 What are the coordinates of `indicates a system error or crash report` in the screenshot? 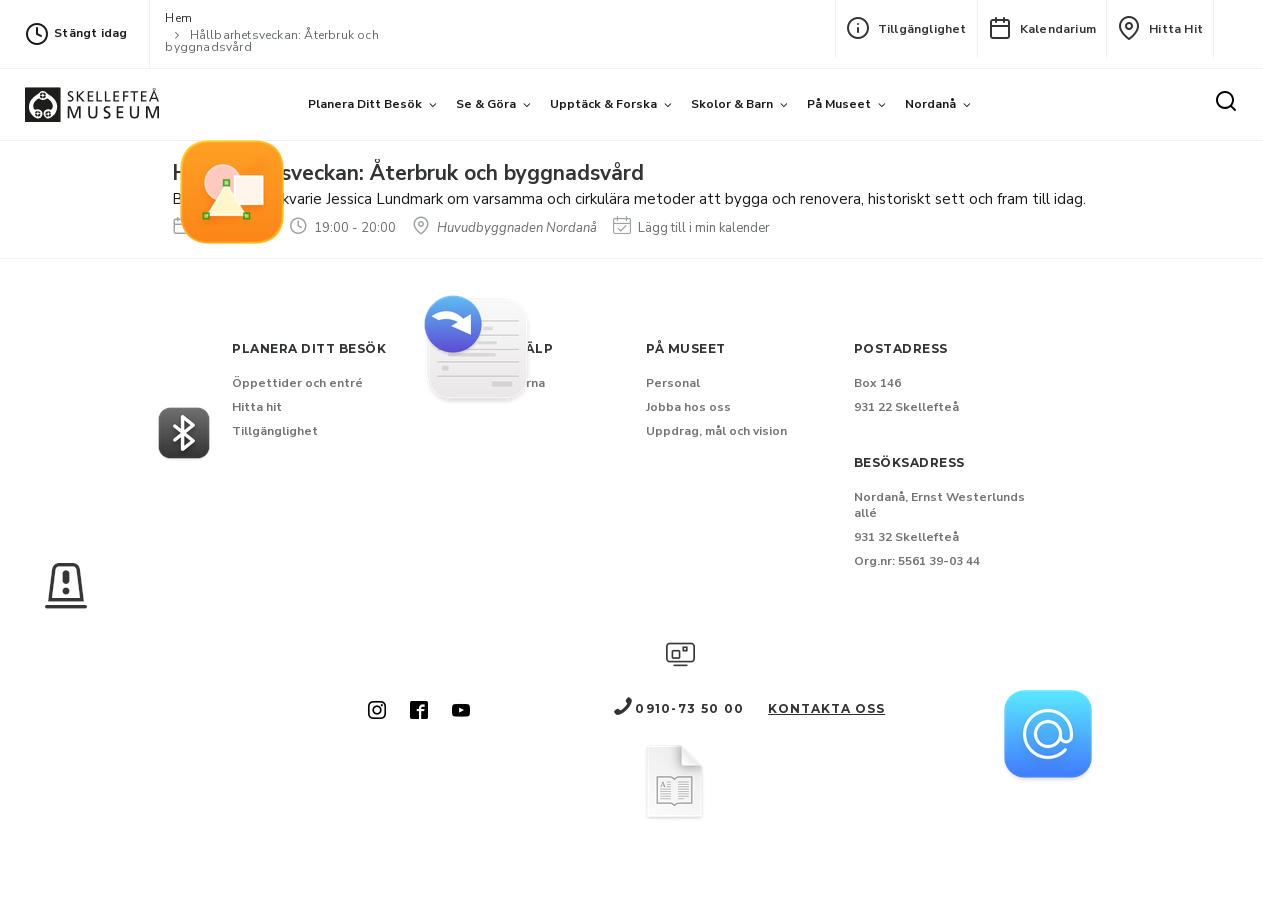 It's located at (66, 584).